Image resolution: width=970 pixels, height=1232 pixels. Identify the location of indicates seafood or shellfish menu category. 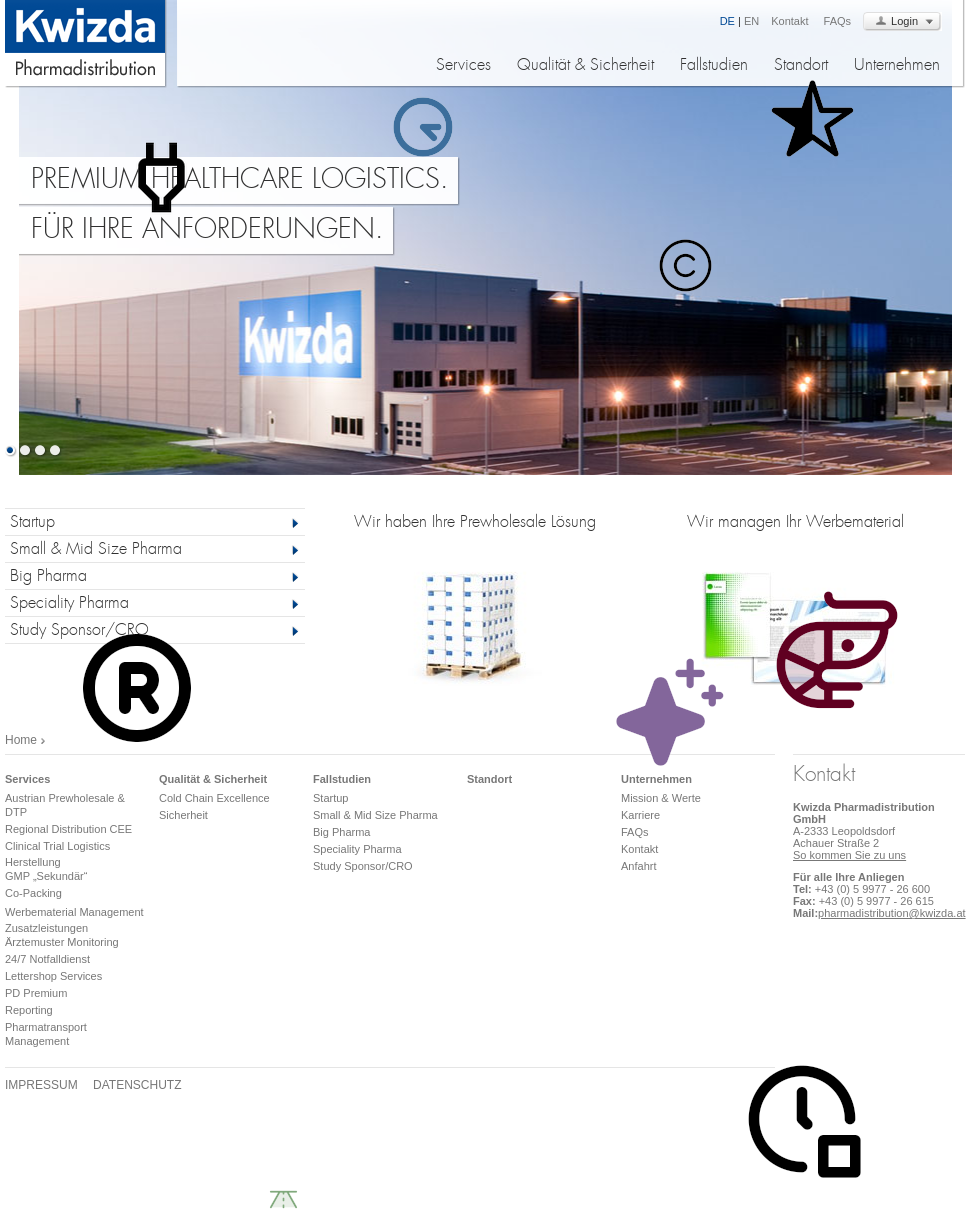
(837, 652).